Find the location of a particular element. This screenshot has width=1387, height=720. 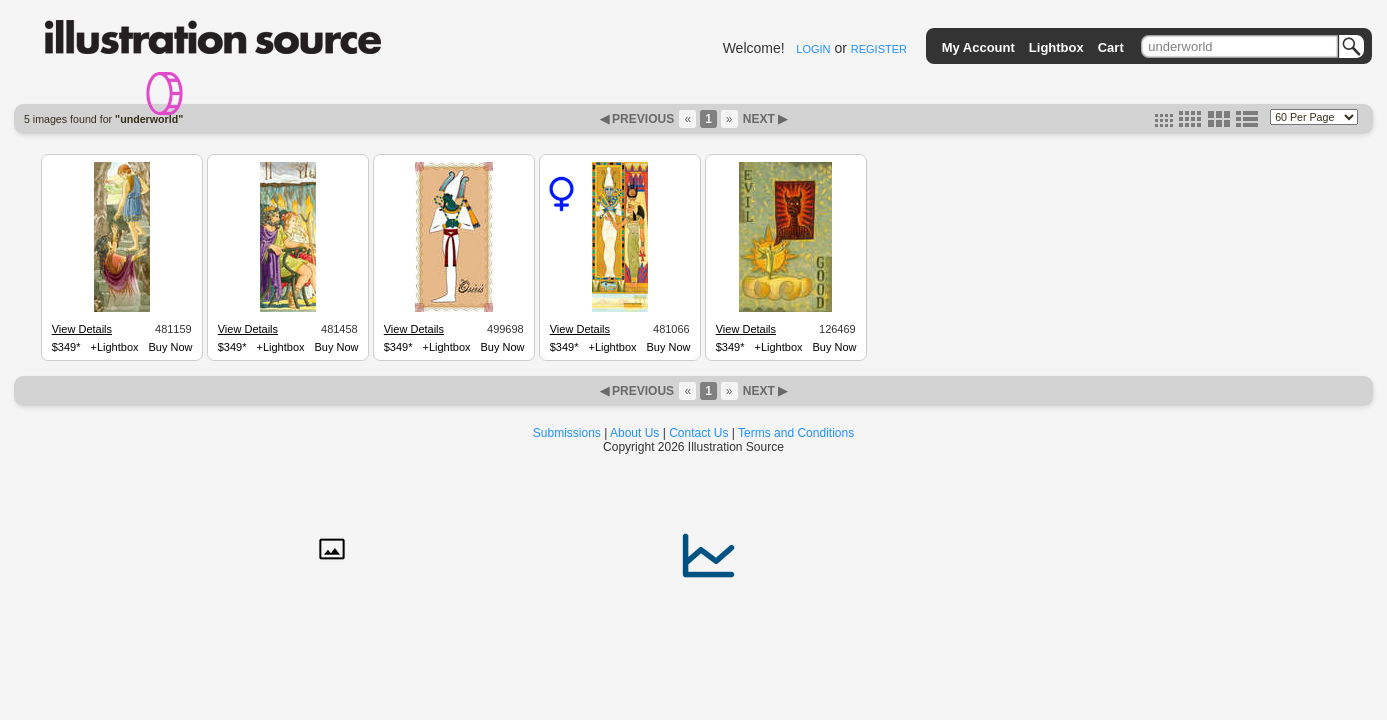

view image at actual size is located at coordinates (332, 549).